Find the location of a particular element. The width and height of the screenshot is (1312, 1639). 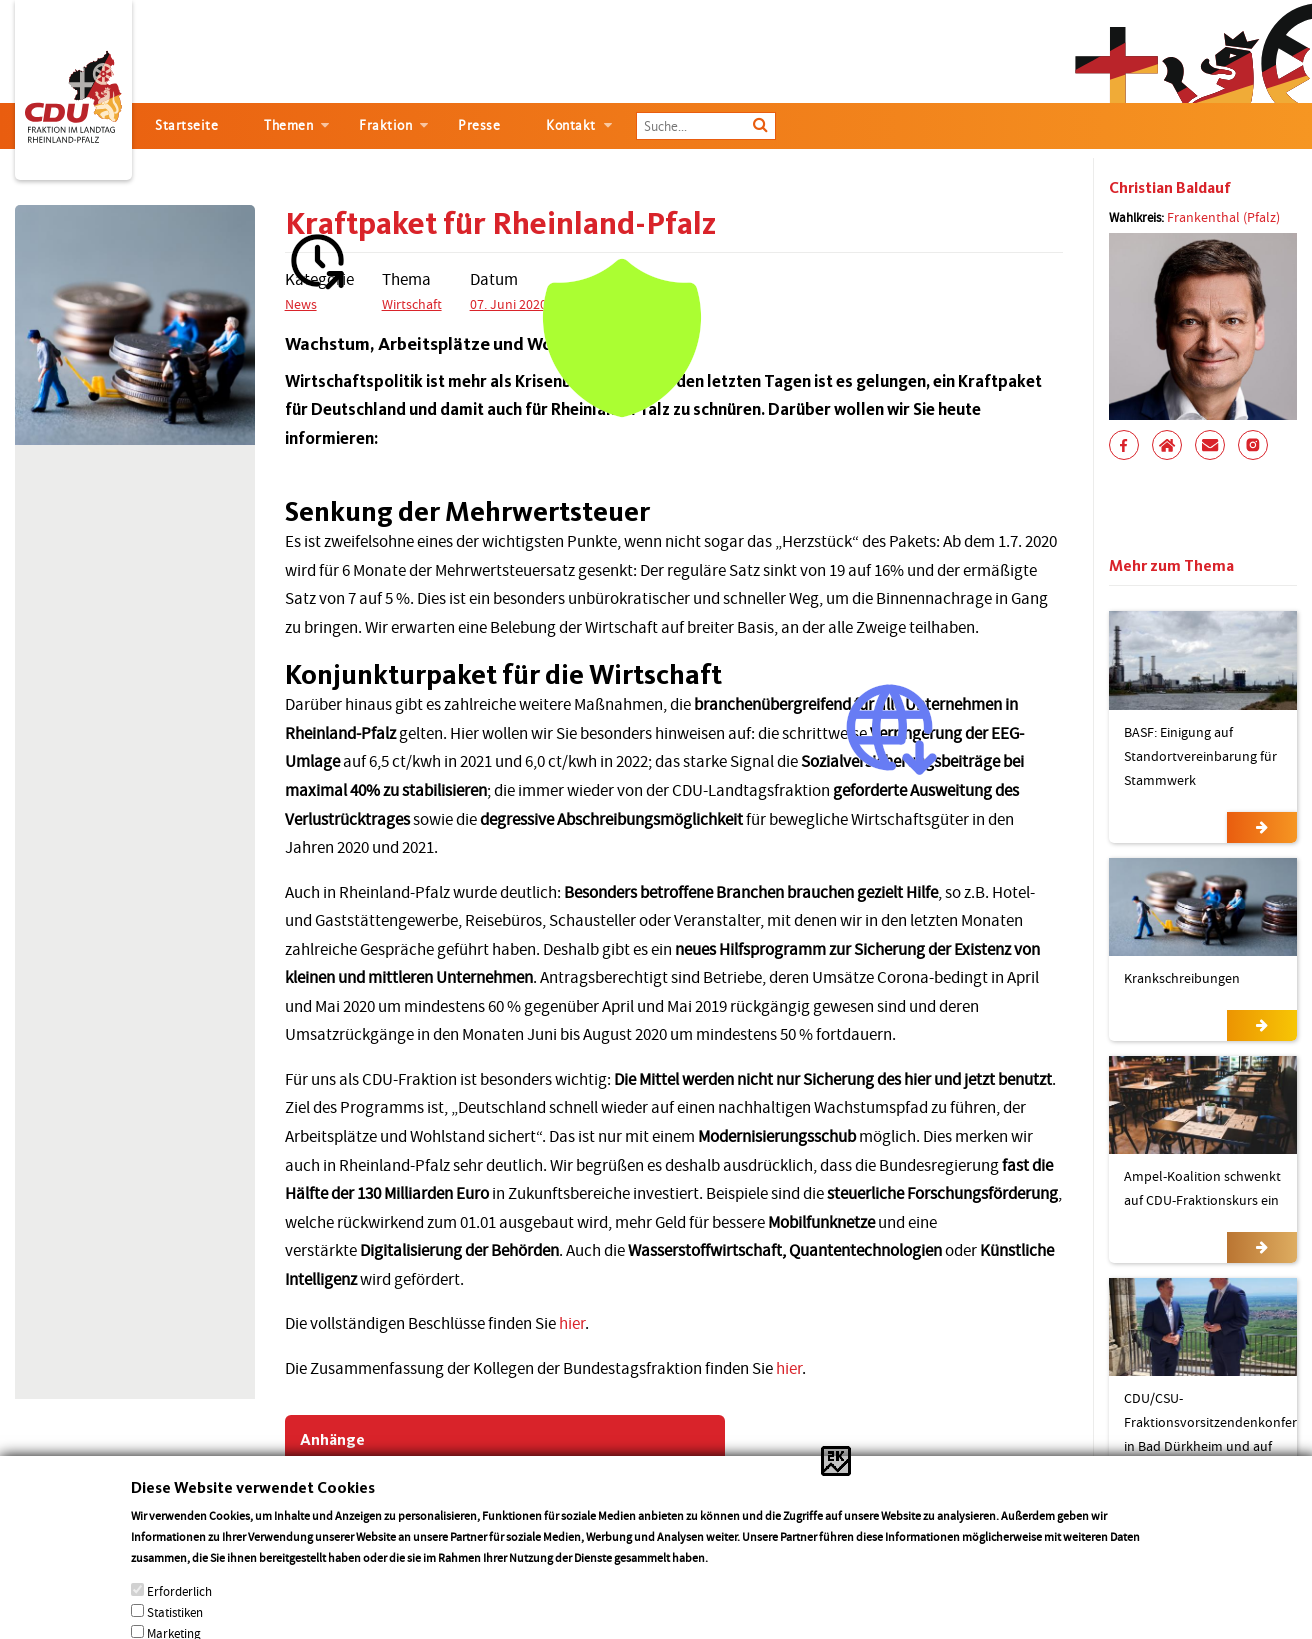

download from the web is located at coordinates (889, 727).